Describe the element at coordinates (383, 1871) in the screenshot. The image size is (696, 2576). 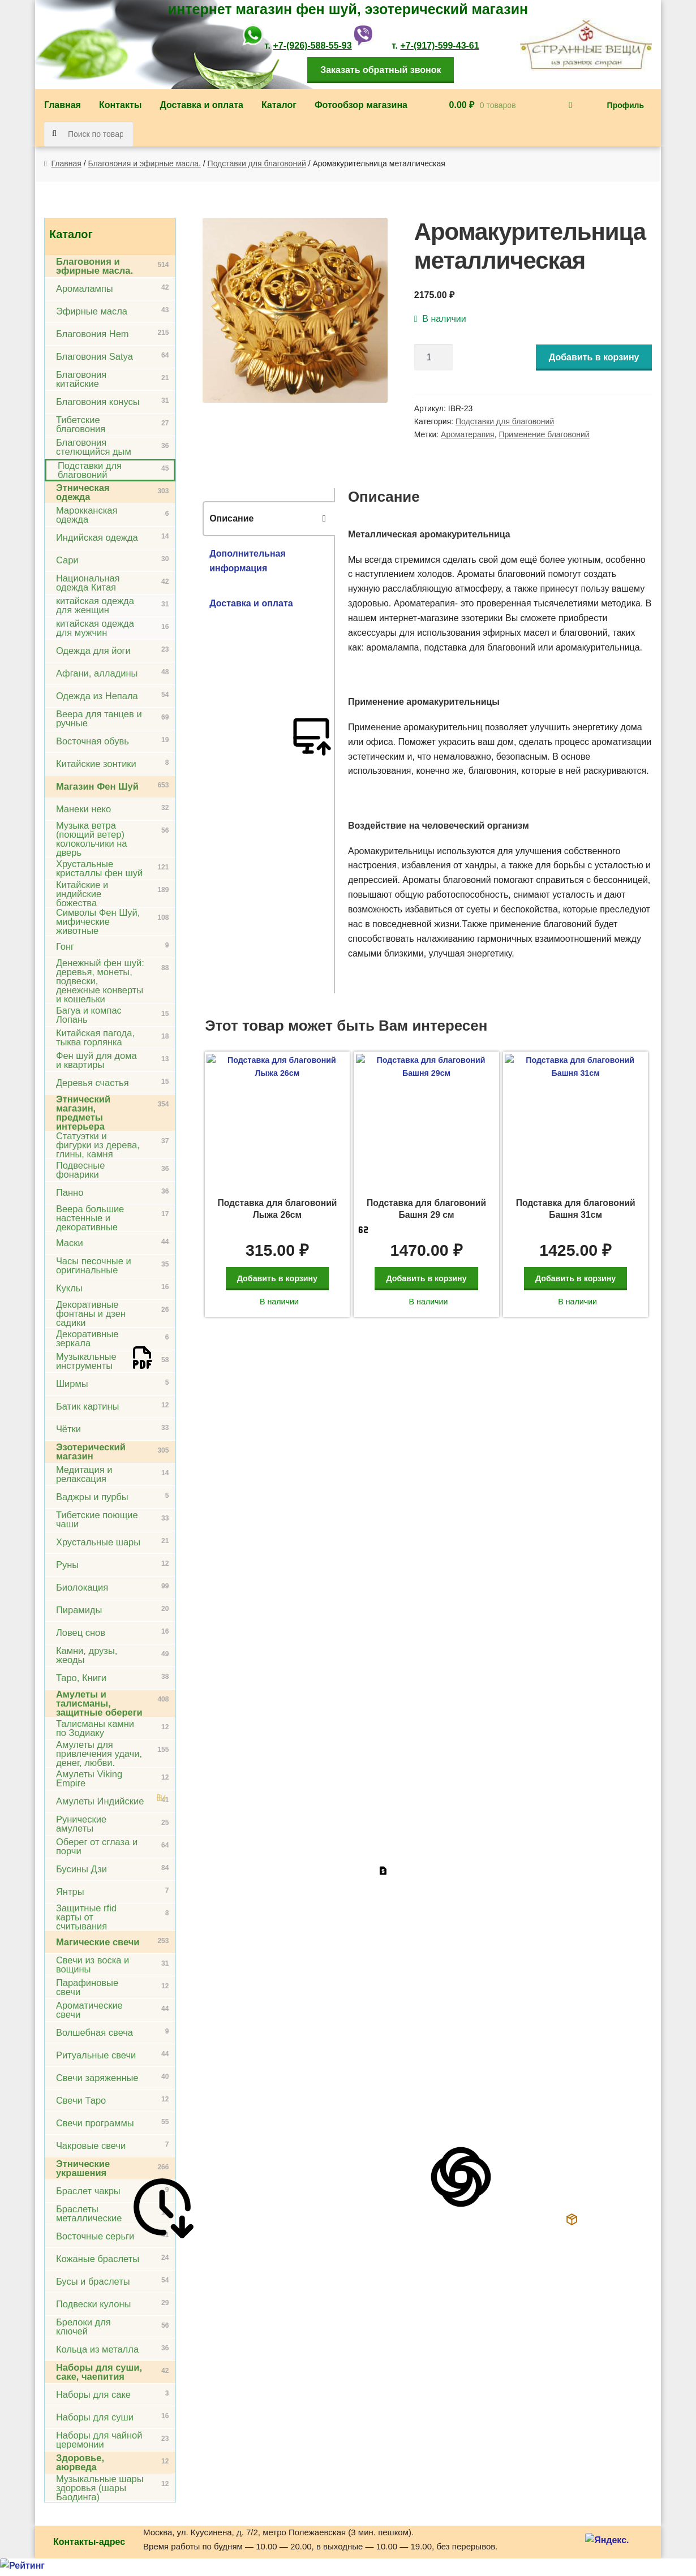
I see `view invoice or payment request` at that location.